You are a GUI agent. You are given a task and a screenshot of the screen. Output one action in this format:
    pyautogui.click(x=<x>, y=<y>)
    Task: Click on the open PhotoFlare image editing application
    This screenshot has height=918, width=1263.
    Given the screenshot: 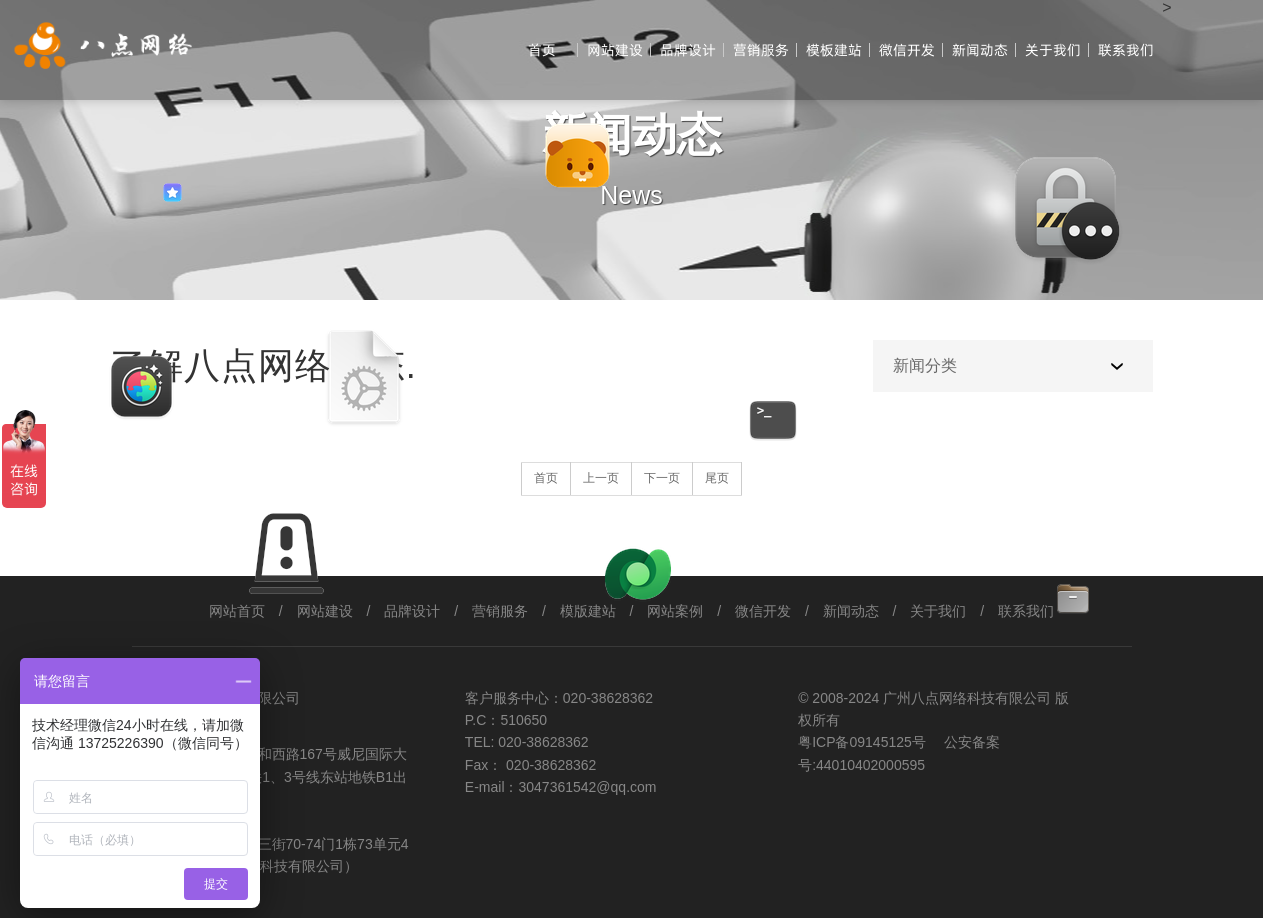 What is the action you would take?
    pyautogui.click(x=141, y=386)
    